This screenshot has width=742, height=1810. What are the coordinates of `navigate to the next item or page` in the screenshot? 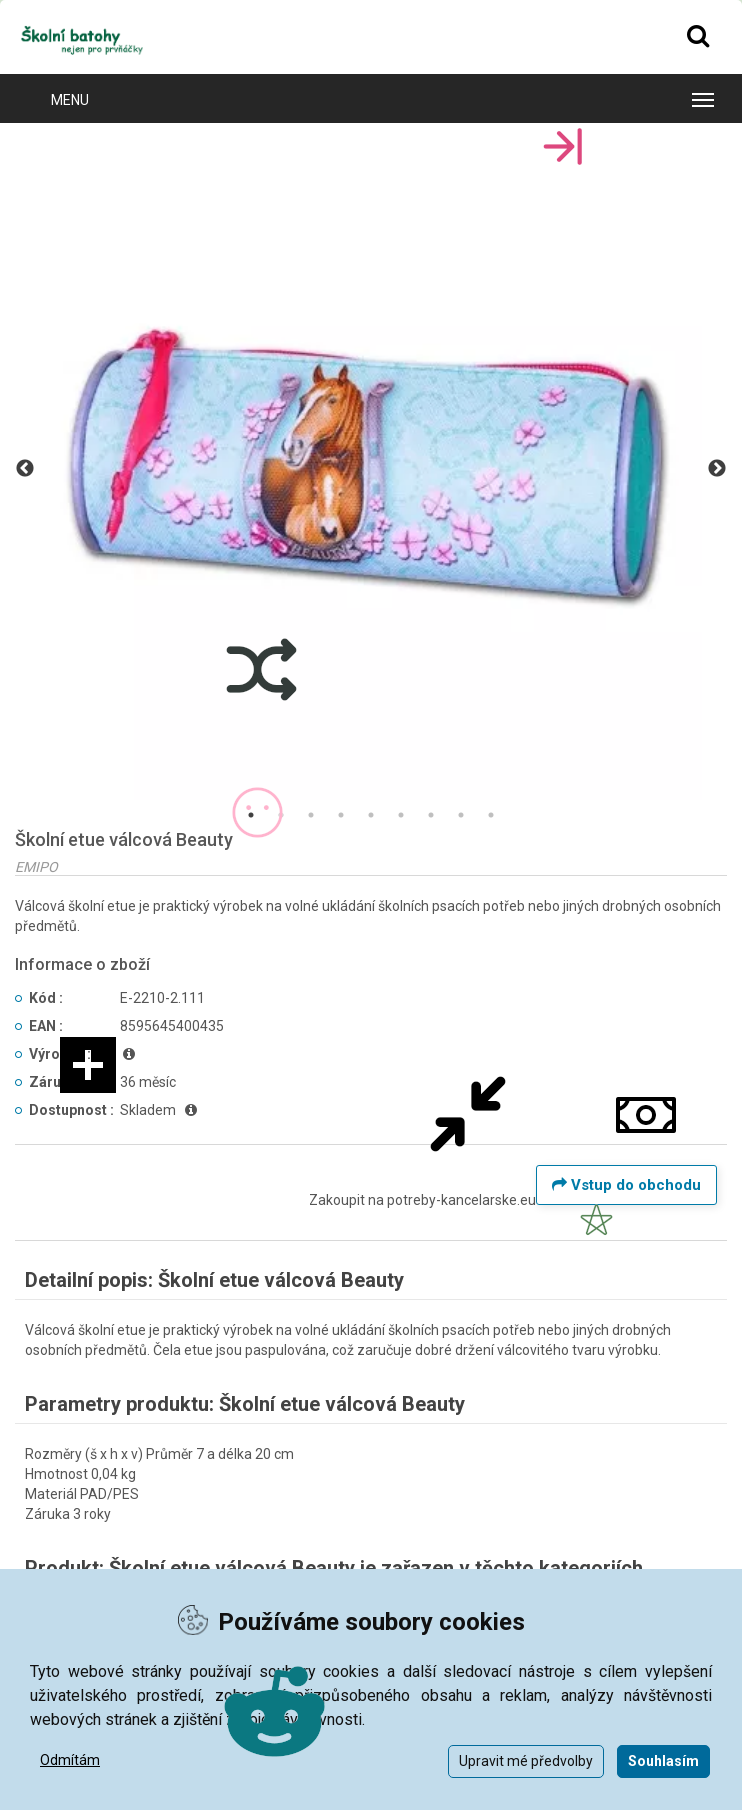 It's located at (563, 146).